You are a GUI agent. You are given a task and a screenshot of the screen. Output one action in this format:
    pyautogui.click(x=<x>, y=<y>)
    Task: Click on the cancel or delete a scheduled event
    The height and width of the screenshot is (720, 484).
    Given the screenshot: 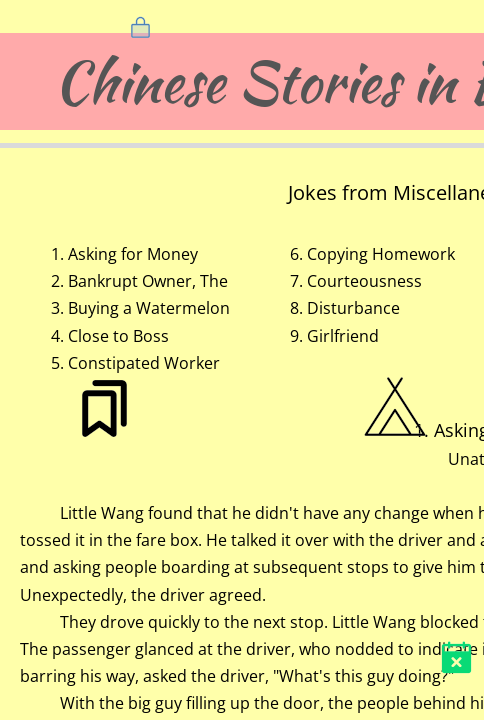 What is the action you would take?
    pyautogui.click(x=456, y=658)
    